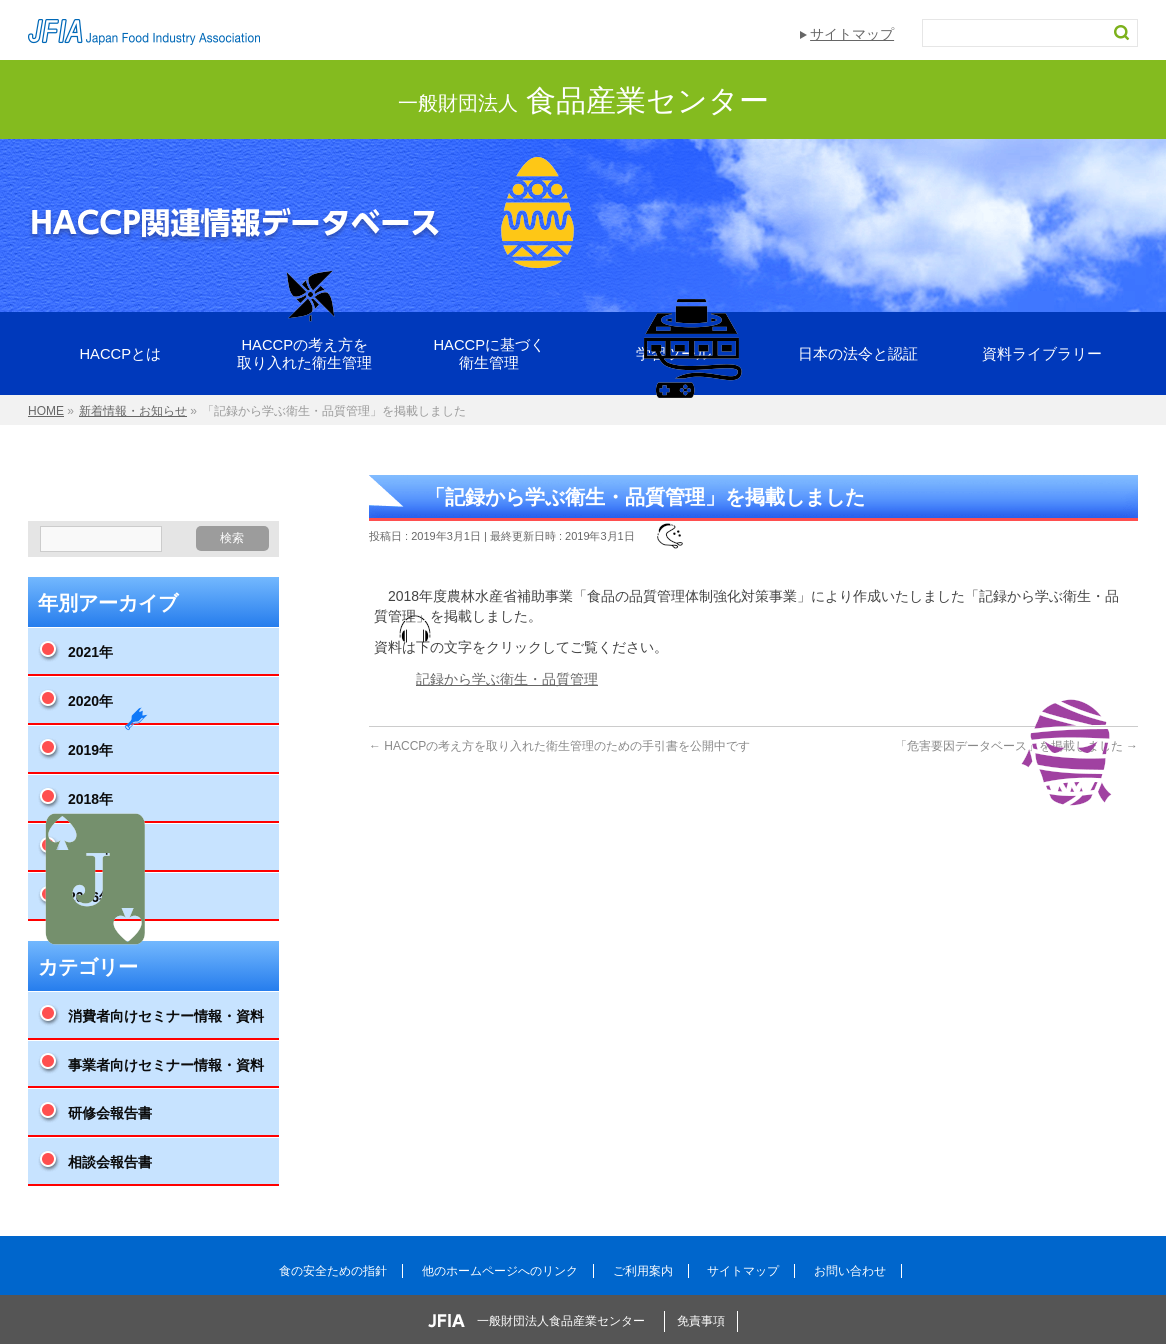 This screenshot has width=1166, height=1344. I want to click on indicates a broken or damaged item, so click(136, 719).